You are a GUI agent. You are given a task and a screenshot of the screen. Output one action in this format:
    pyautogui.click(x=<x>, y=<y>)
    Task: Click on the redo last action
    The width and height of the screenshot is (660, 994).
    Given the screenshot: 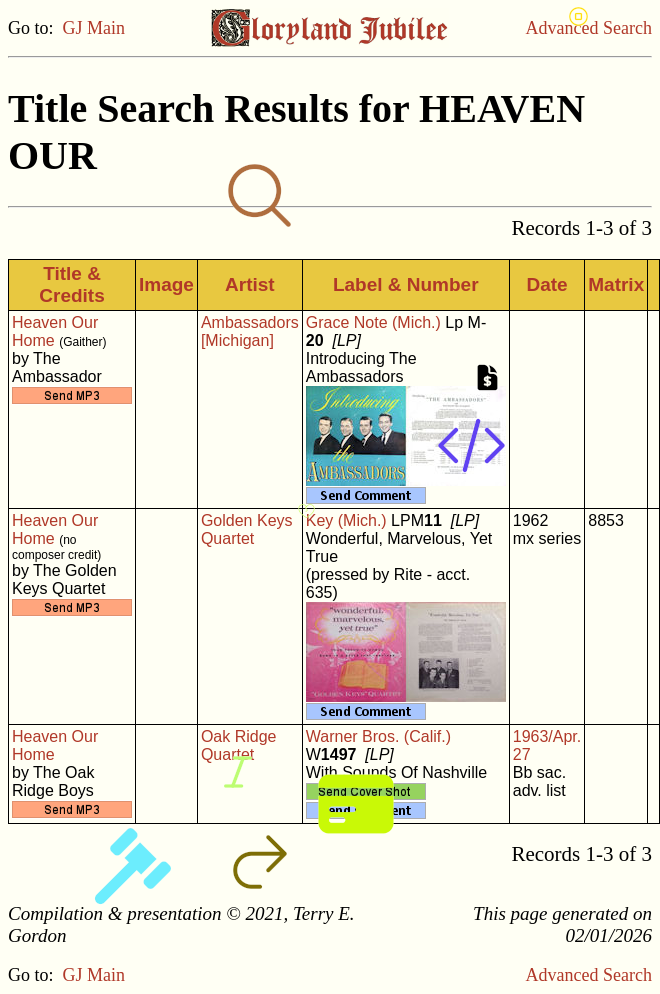 What is the action you would take?
    pyautogui.click(x=260, y=862)
    